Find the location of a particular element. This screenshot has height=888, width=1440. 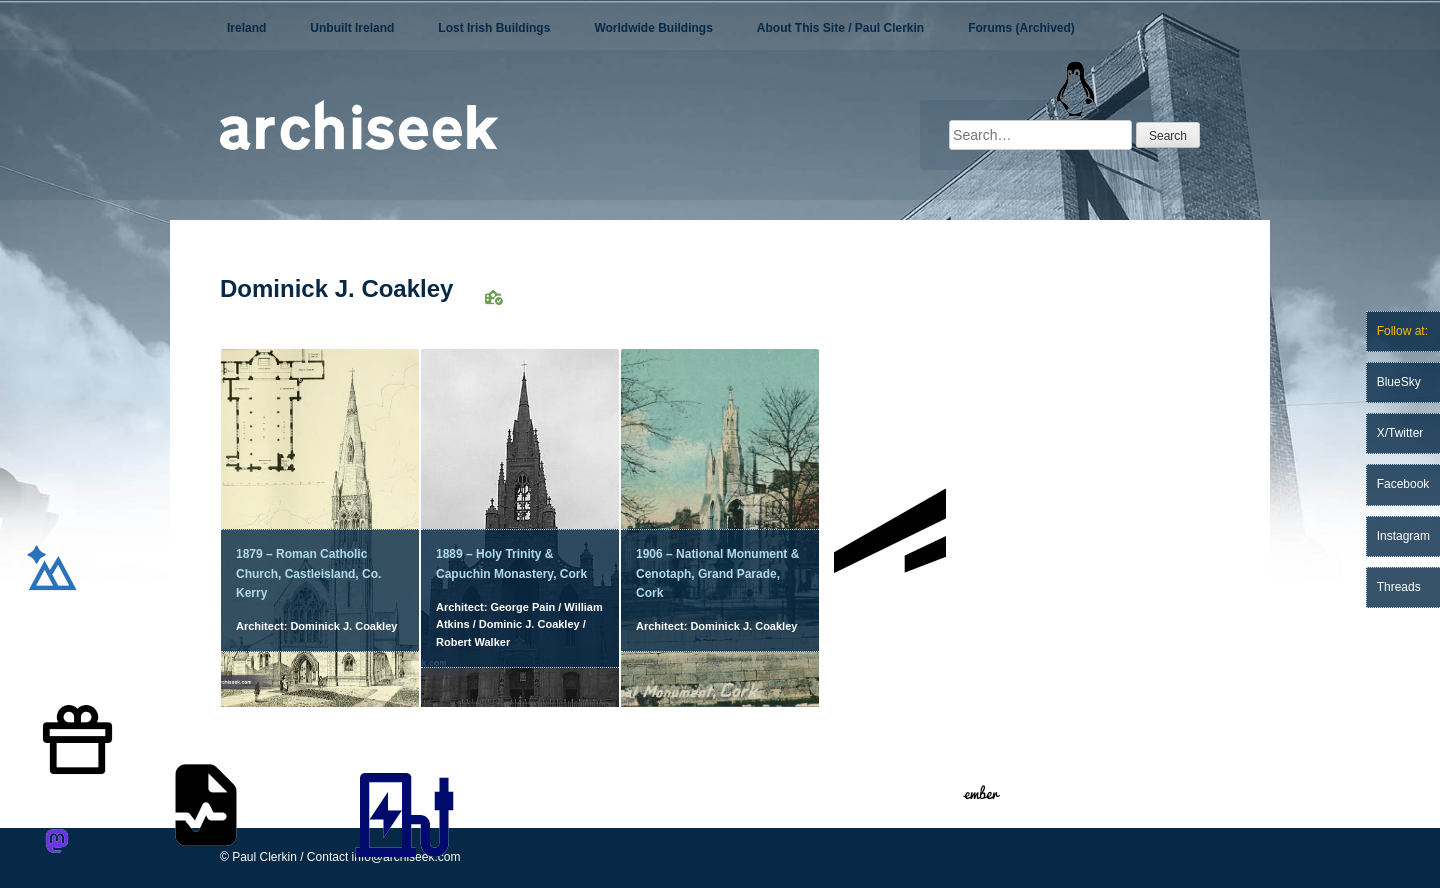

generate AI-enhanced landscape images is located at coordinates (51, 569).